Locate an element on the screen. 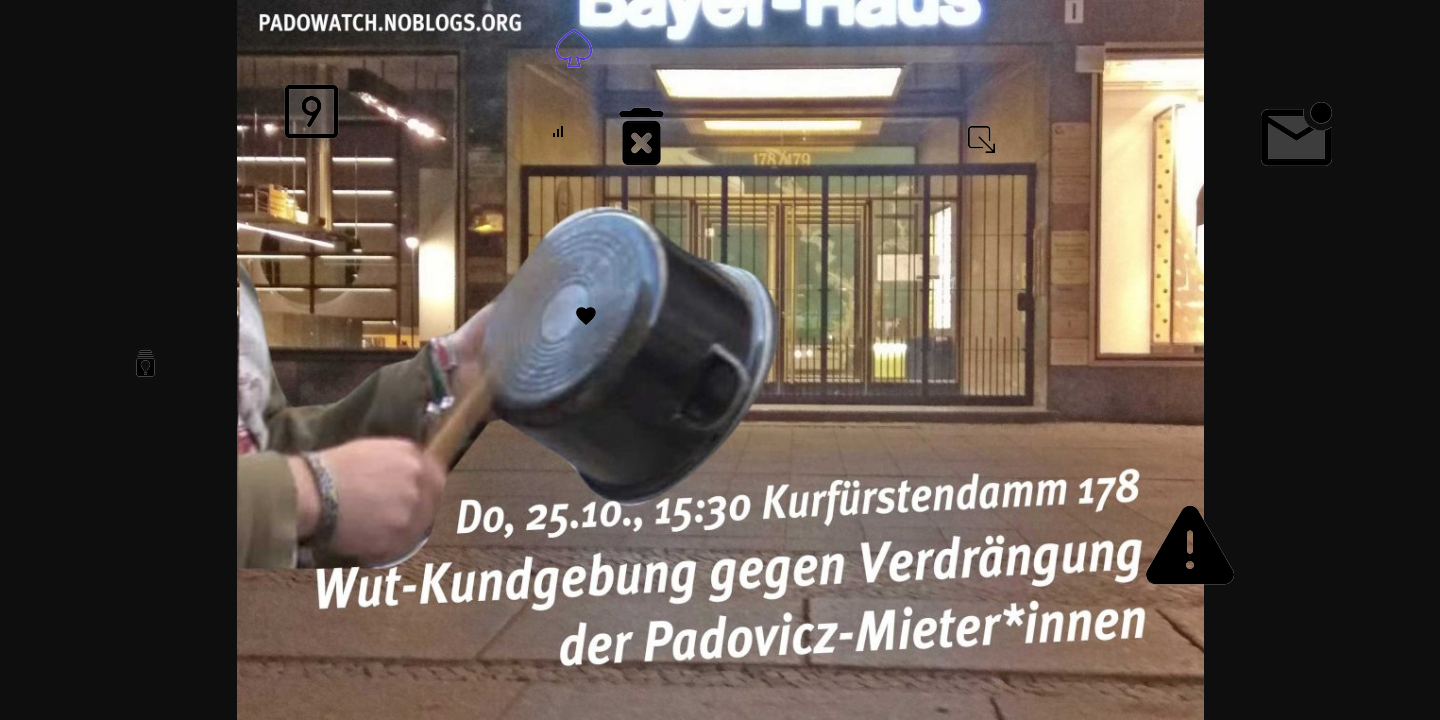 The height and width of the screenshot is (720, 1440). view batch prediction results is located at coordinates (145, 363).